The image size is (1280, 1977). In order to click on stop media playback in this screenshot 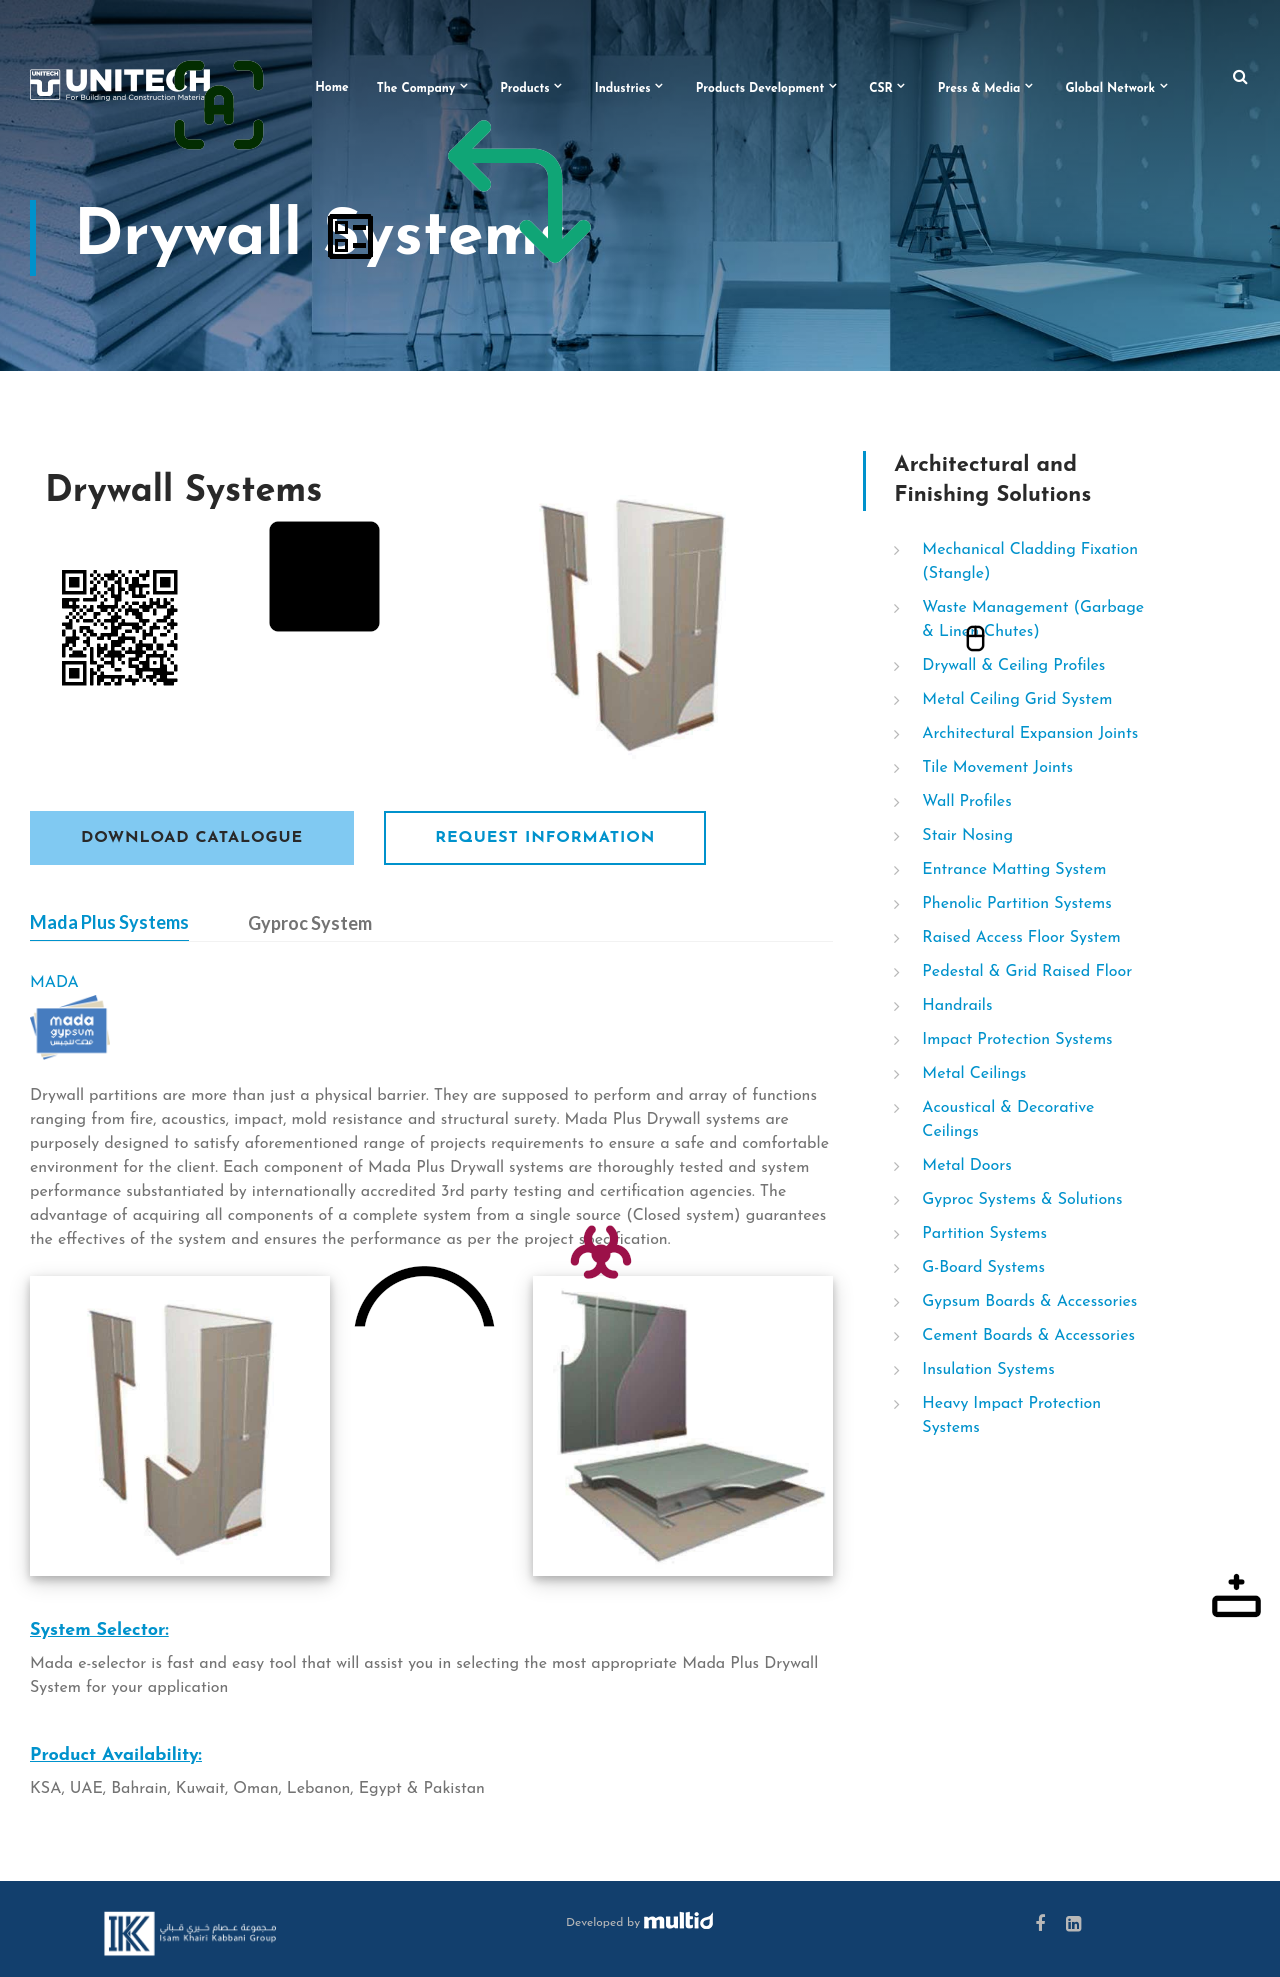, I will do `click(324, 576)`.